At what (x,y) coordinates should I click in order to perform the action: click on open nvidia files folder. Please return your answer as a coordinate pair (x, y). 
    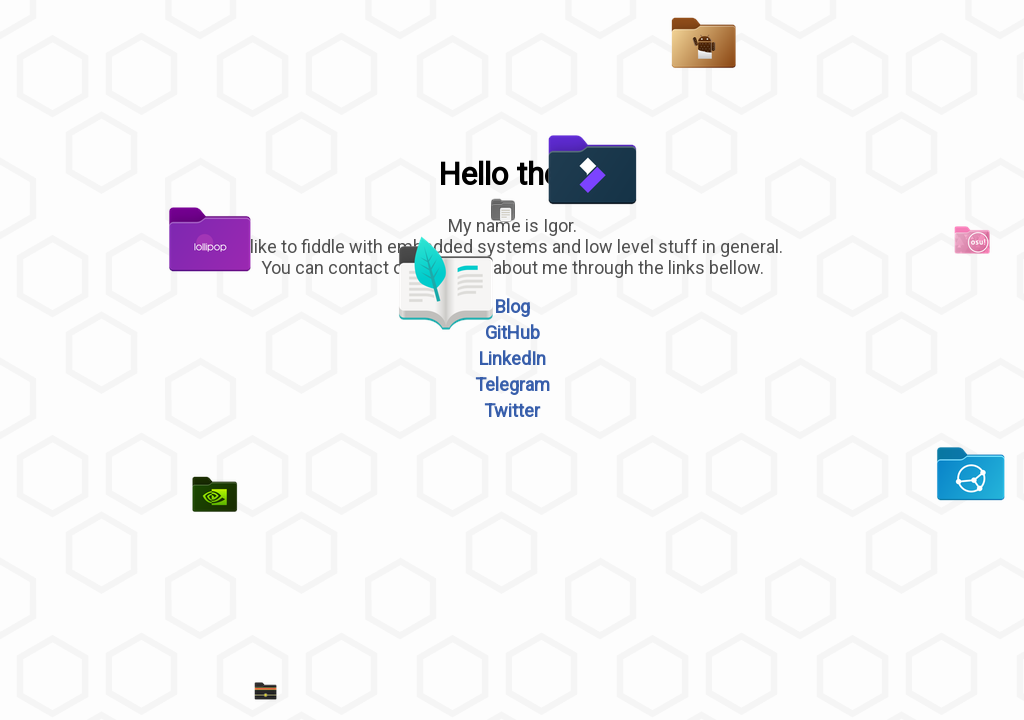
    Looking at the image, I should click on (214, 495).